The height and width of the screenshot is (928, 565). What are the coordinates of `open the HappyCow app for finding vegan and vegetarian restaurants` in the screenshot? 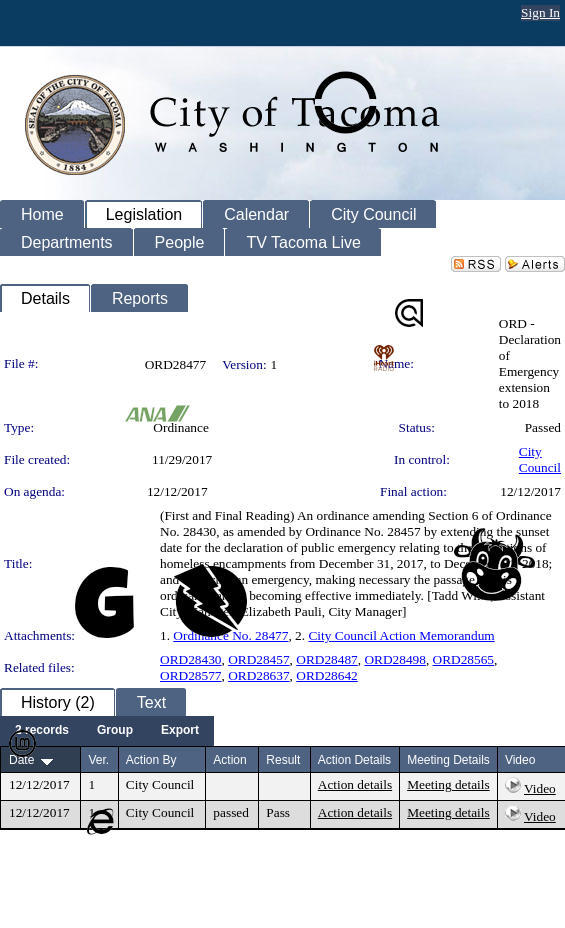 It's located at (494, 564).